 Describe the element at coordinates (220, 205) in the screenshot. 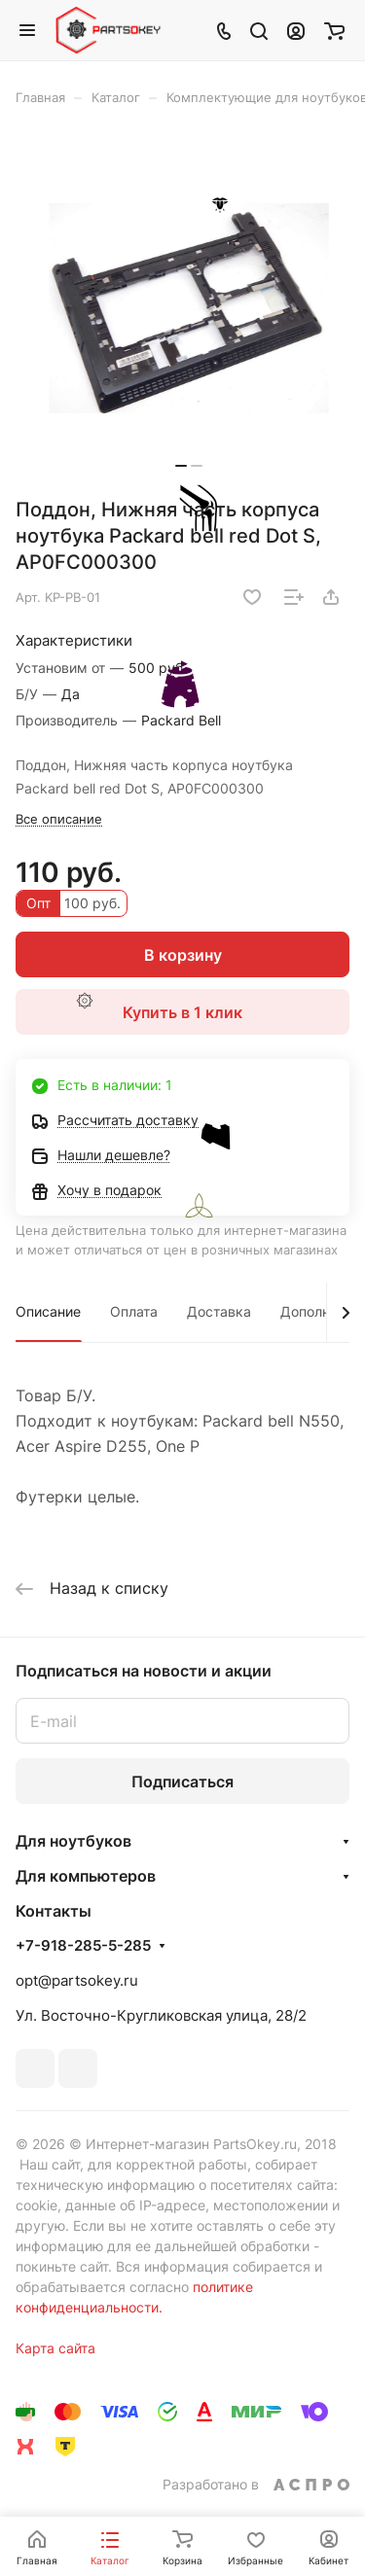

I see `select tongue or taste-related action in a game` at that location.